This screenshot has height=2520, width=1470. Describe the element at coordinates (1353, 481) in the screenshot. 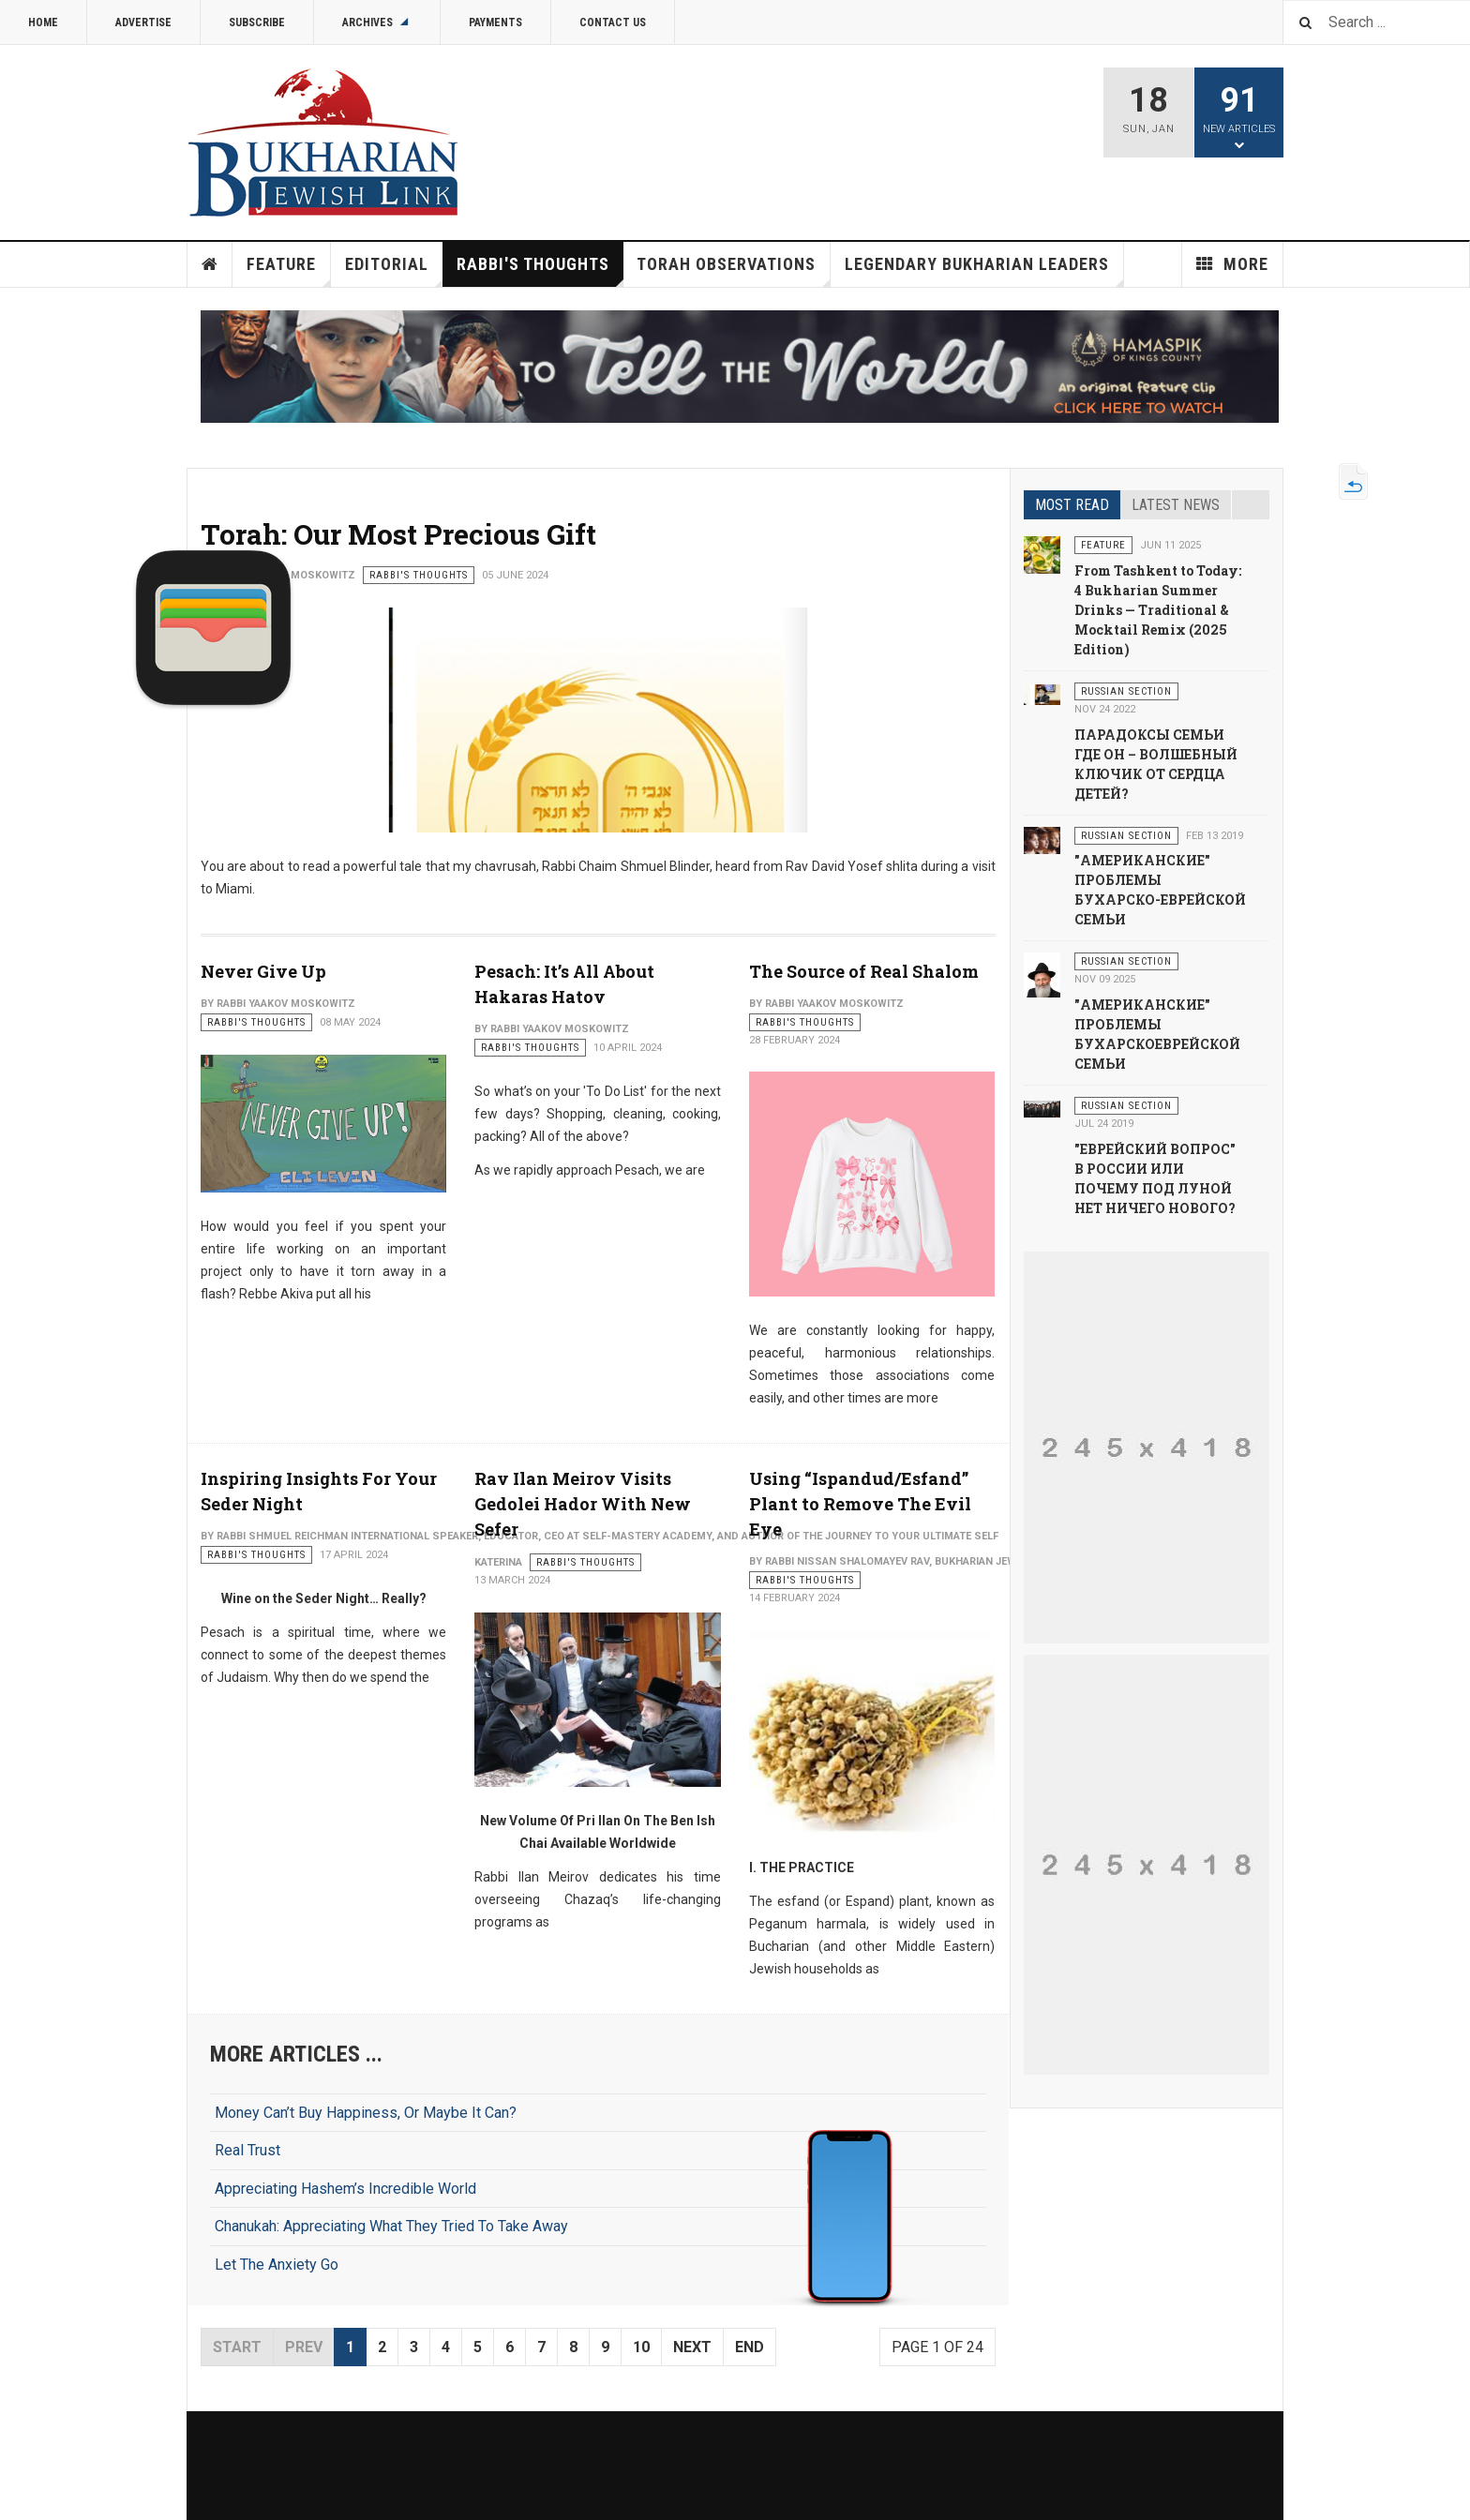

I see `revert document to previous version` at that location.